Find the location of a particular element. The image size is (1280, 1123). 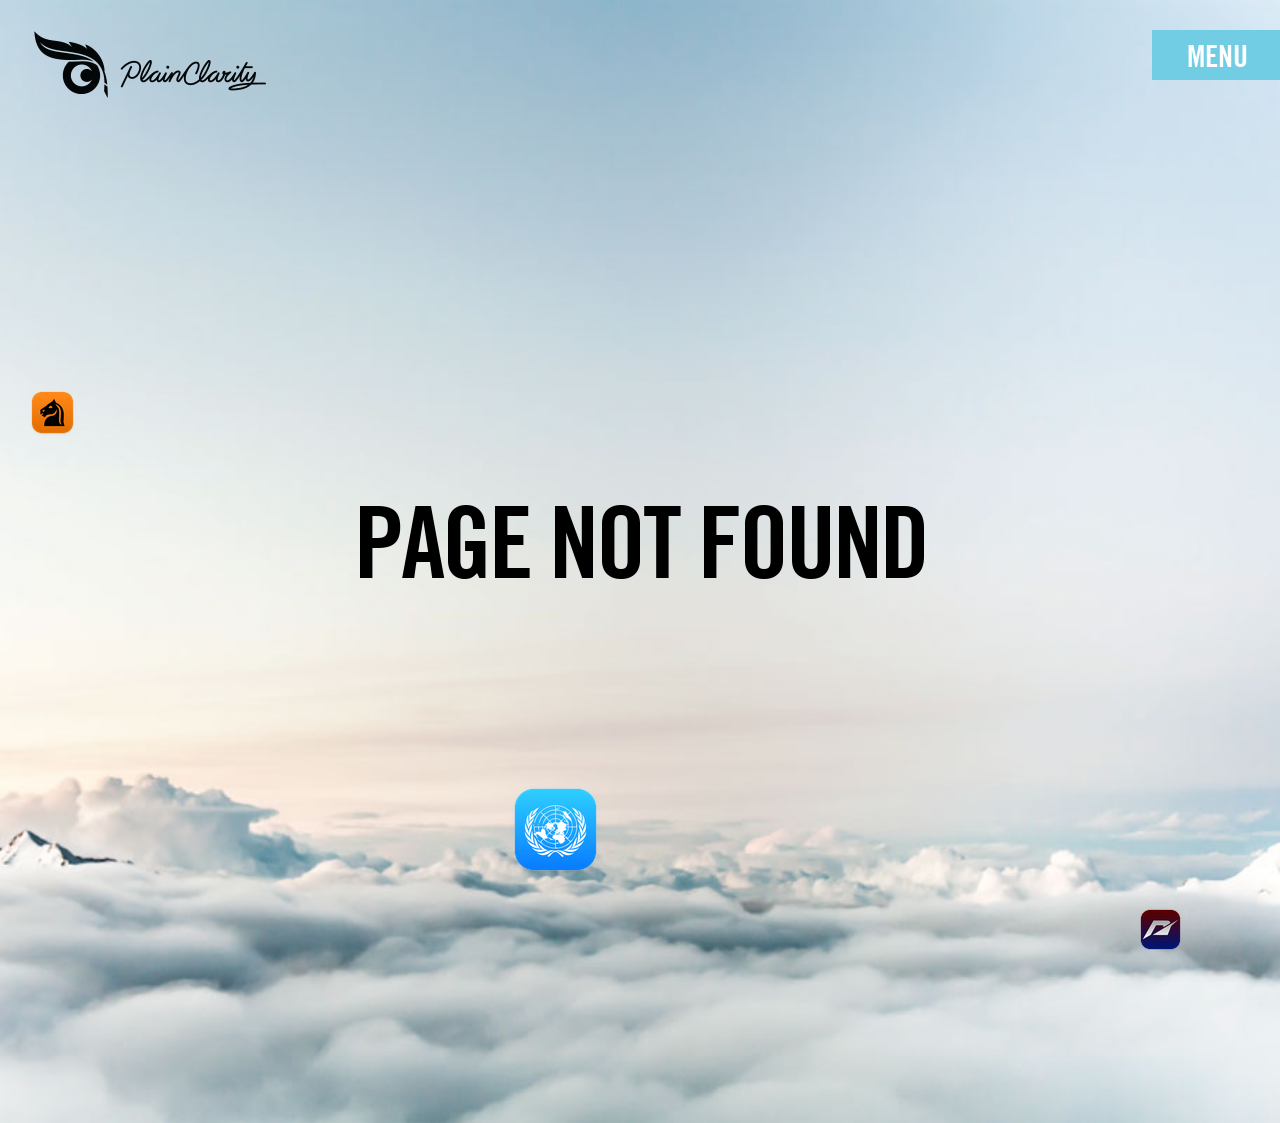

open language and region settings is located at coordinates (555, 829).